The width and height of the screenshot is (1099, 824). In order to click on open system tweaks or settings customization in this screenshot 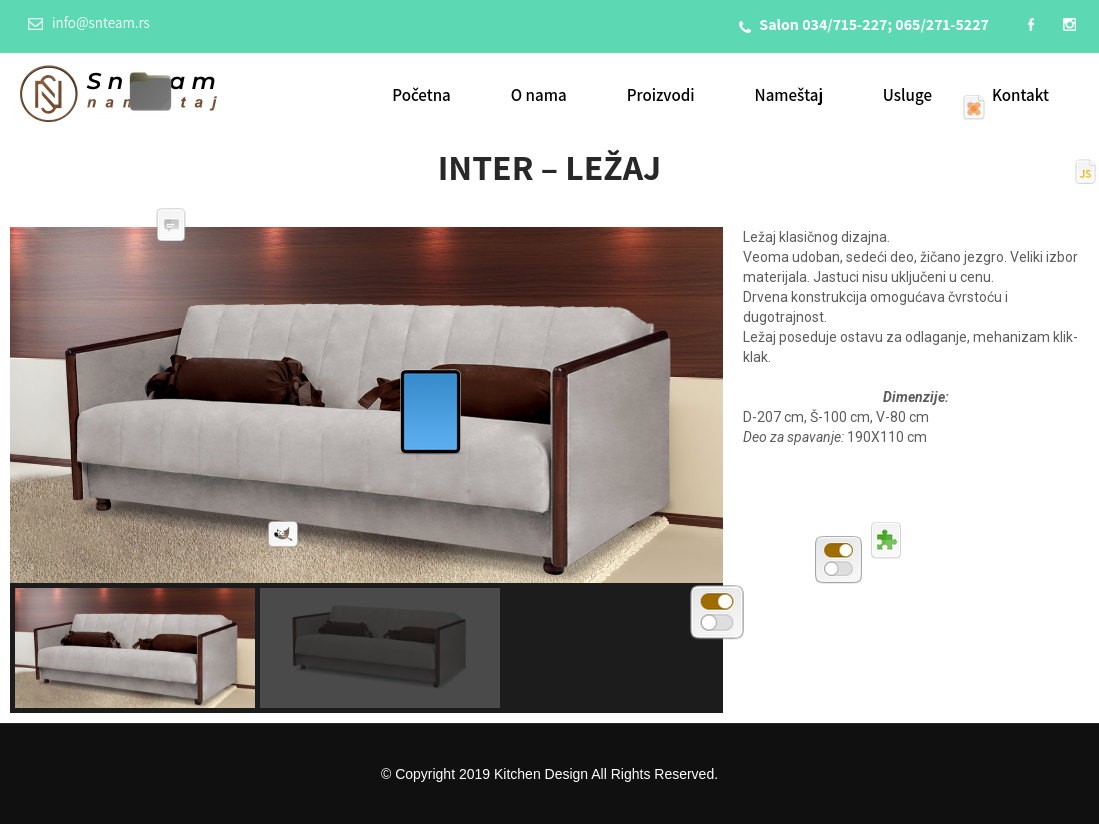, I will do `click(838, 559)`.